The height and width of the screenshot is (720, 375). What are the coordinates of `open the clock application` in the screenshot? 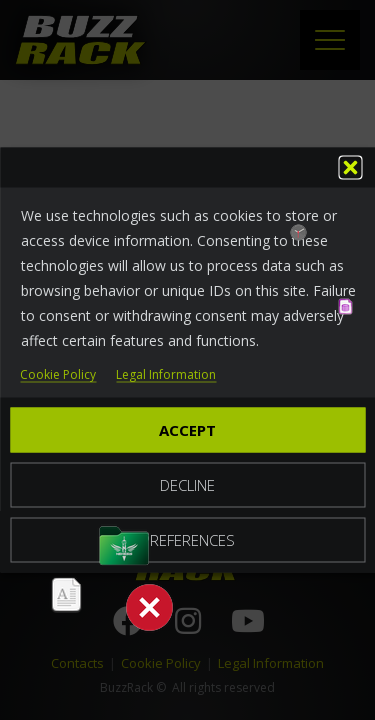 It's located at (298, 232).